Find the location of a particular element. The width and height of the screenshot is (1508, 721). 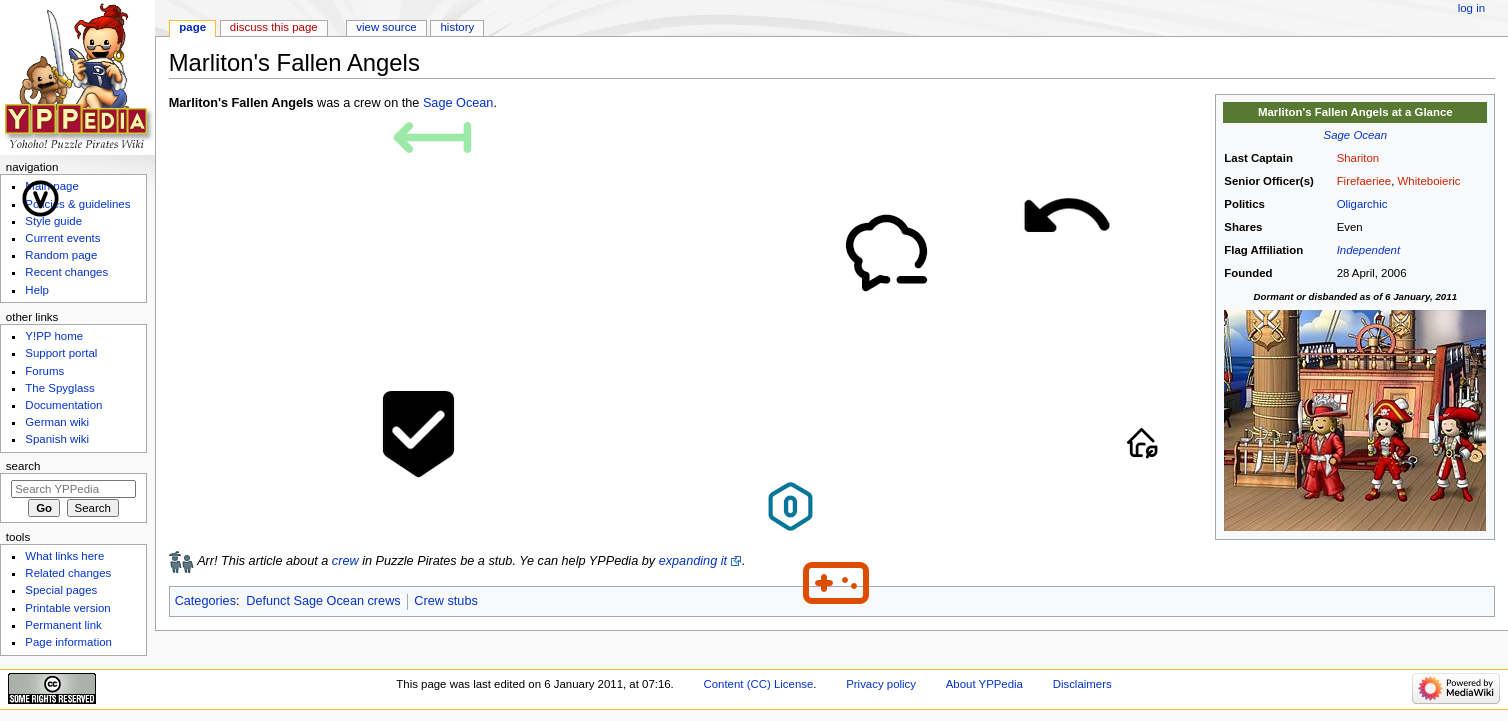

remove a message or conversation is located at coordinates (885, 253).